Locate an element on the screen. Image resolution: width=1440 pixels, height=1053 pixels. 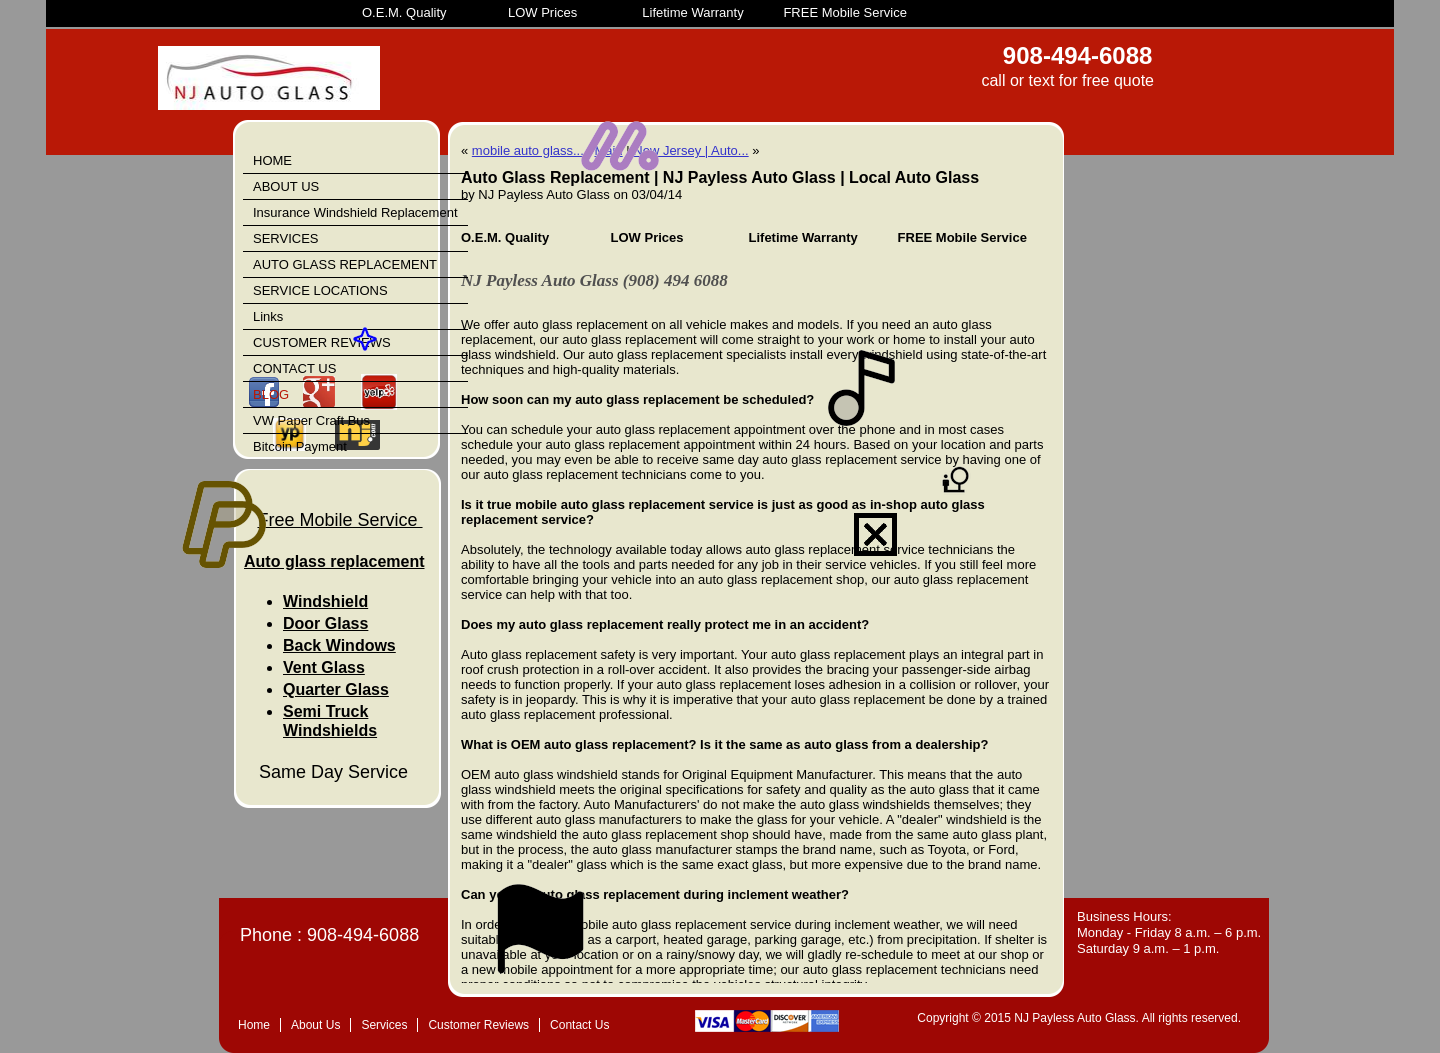
explore nature or outdoor activities is located at coordinates (955, 479).